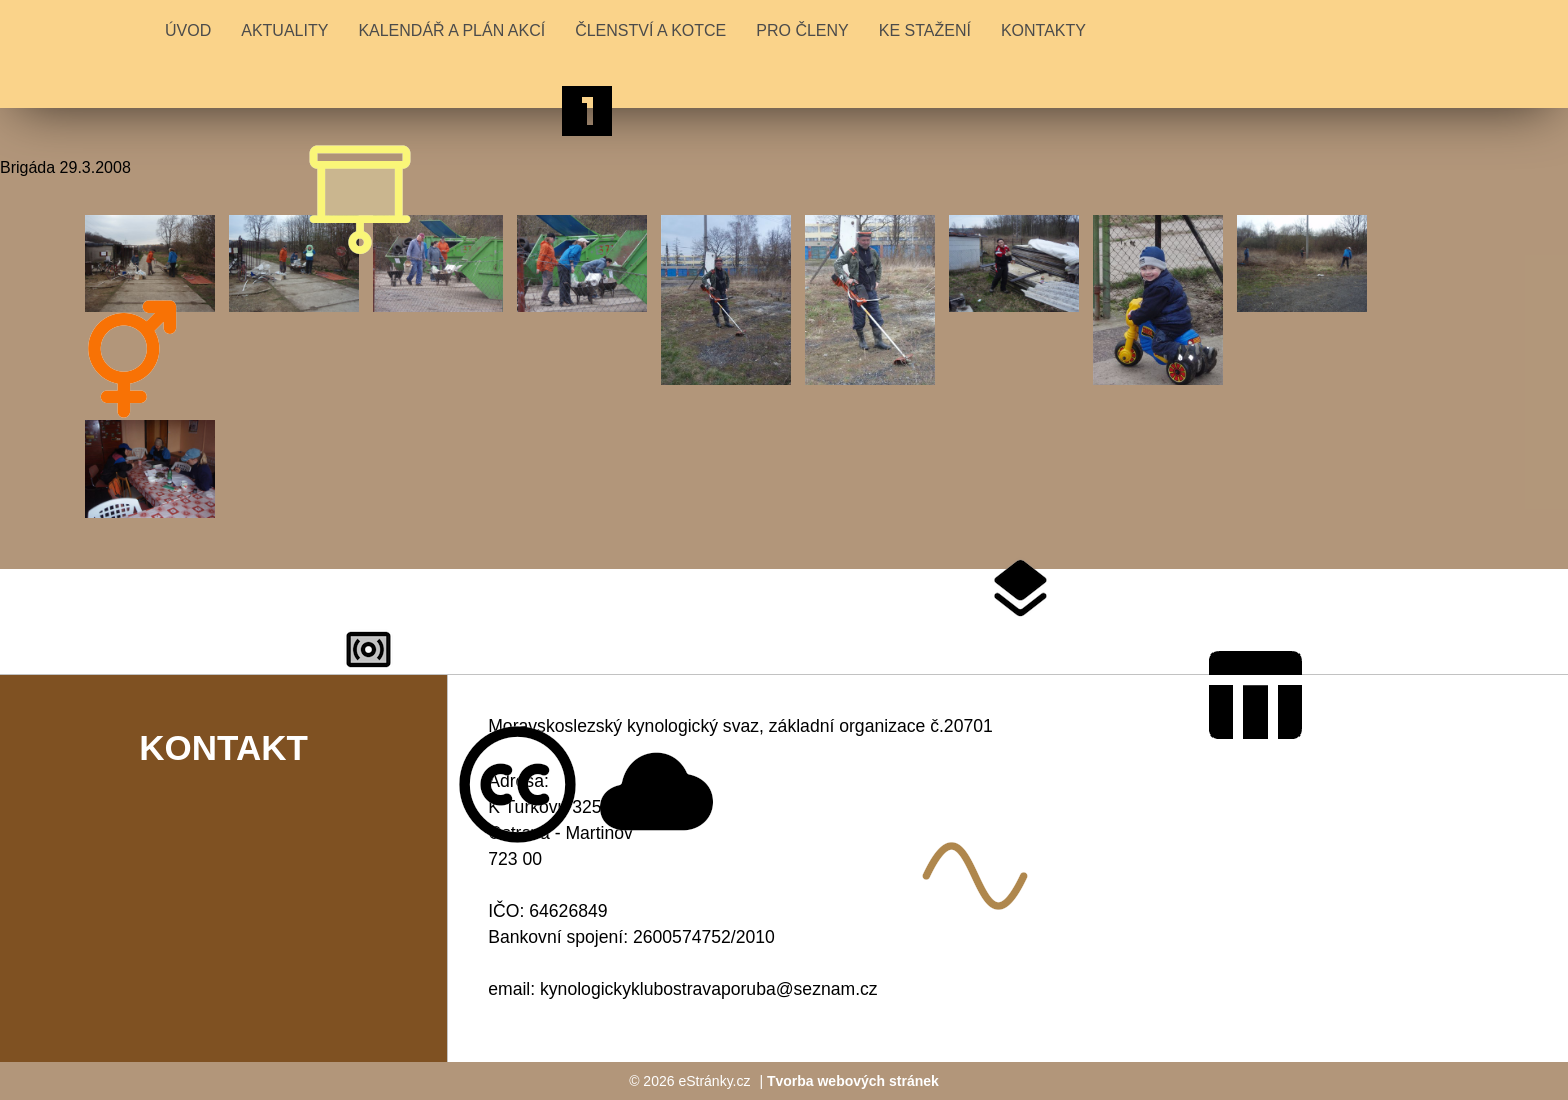 The height and width of the screenshot is (1100, 1568). What do you see at coordinates (128, 357) in the screenshot?
I see `indicates intersex gender identity option` at bounding box center [128, 357].